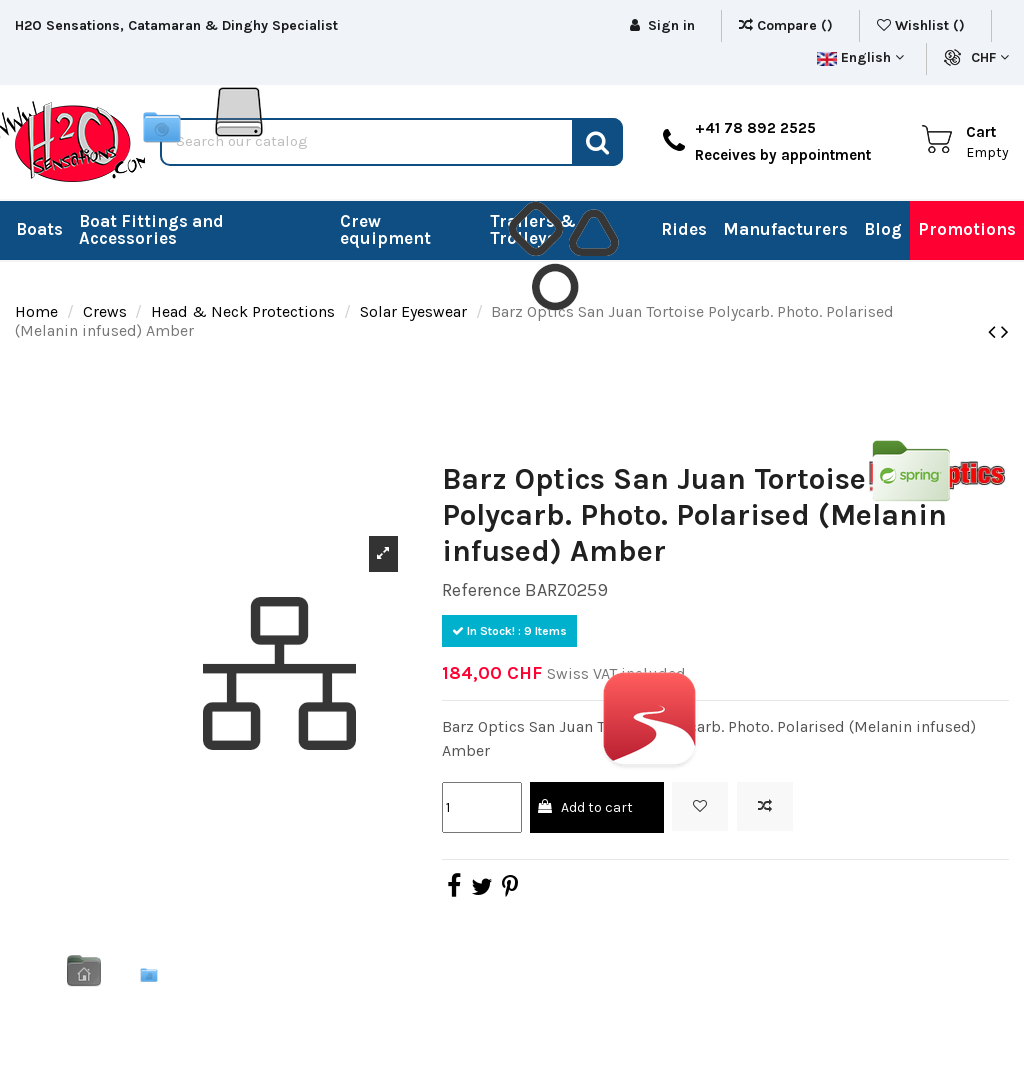  I want to click on access symbols and special characters, so click(563, 256).